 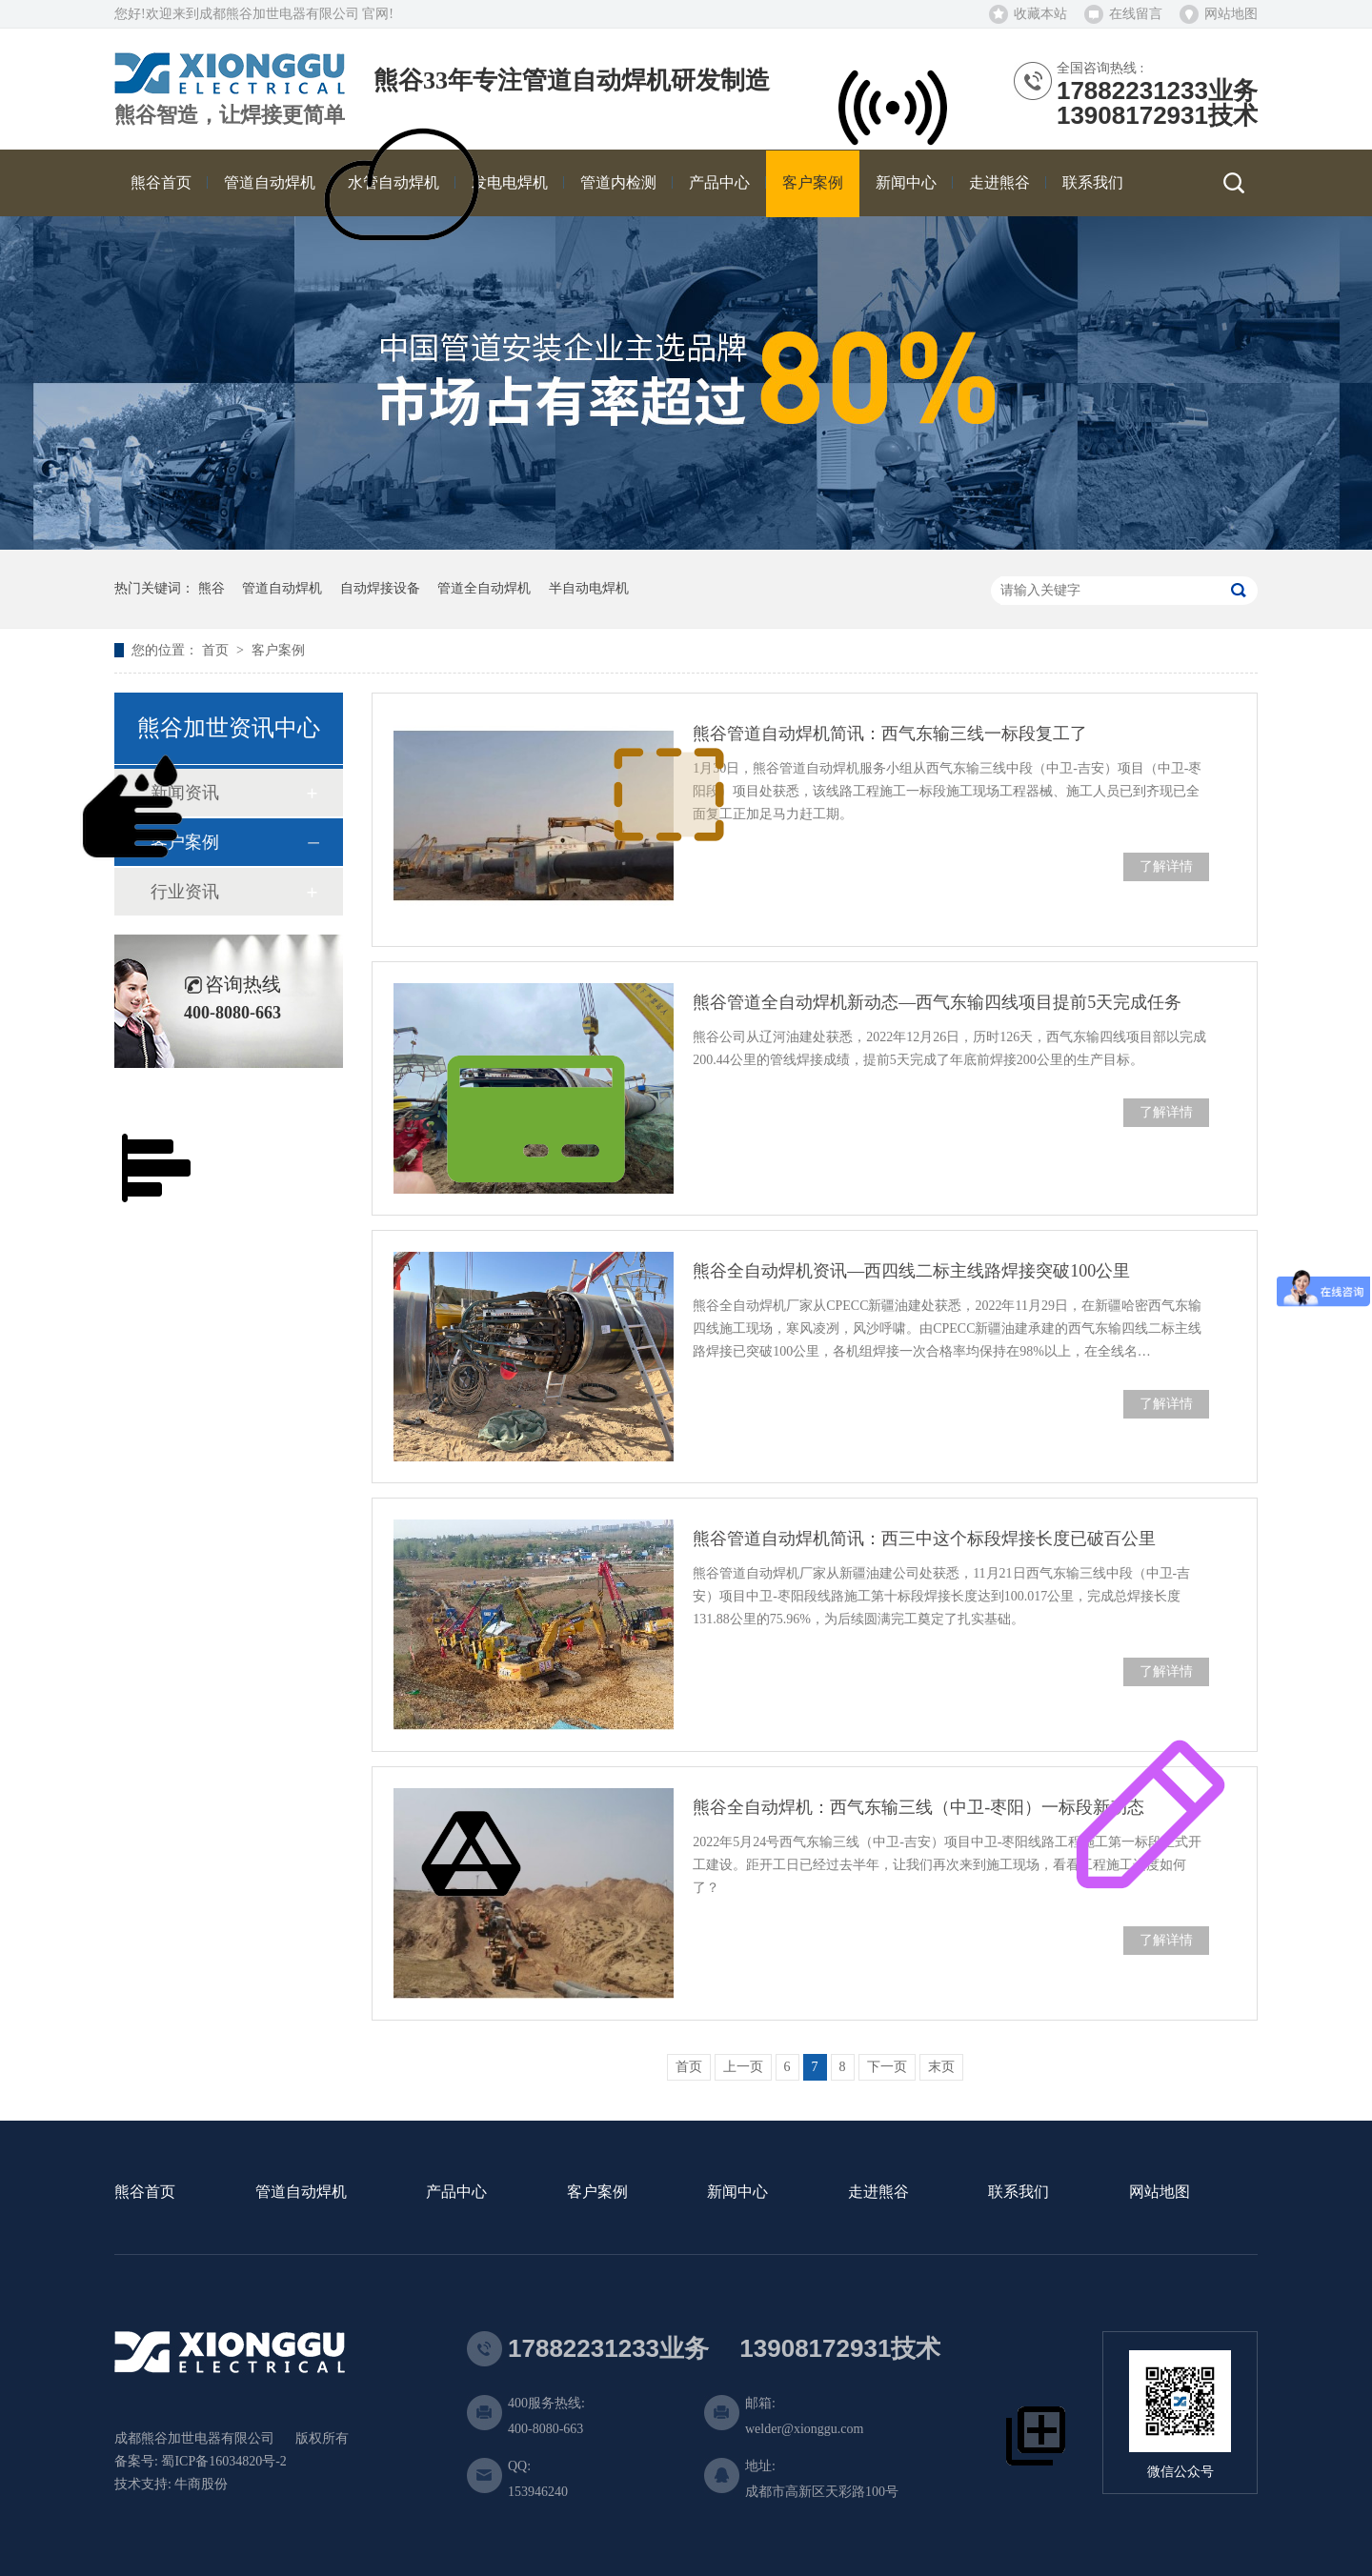 I want to click on access cloud storage, so click(x=401, y=184).